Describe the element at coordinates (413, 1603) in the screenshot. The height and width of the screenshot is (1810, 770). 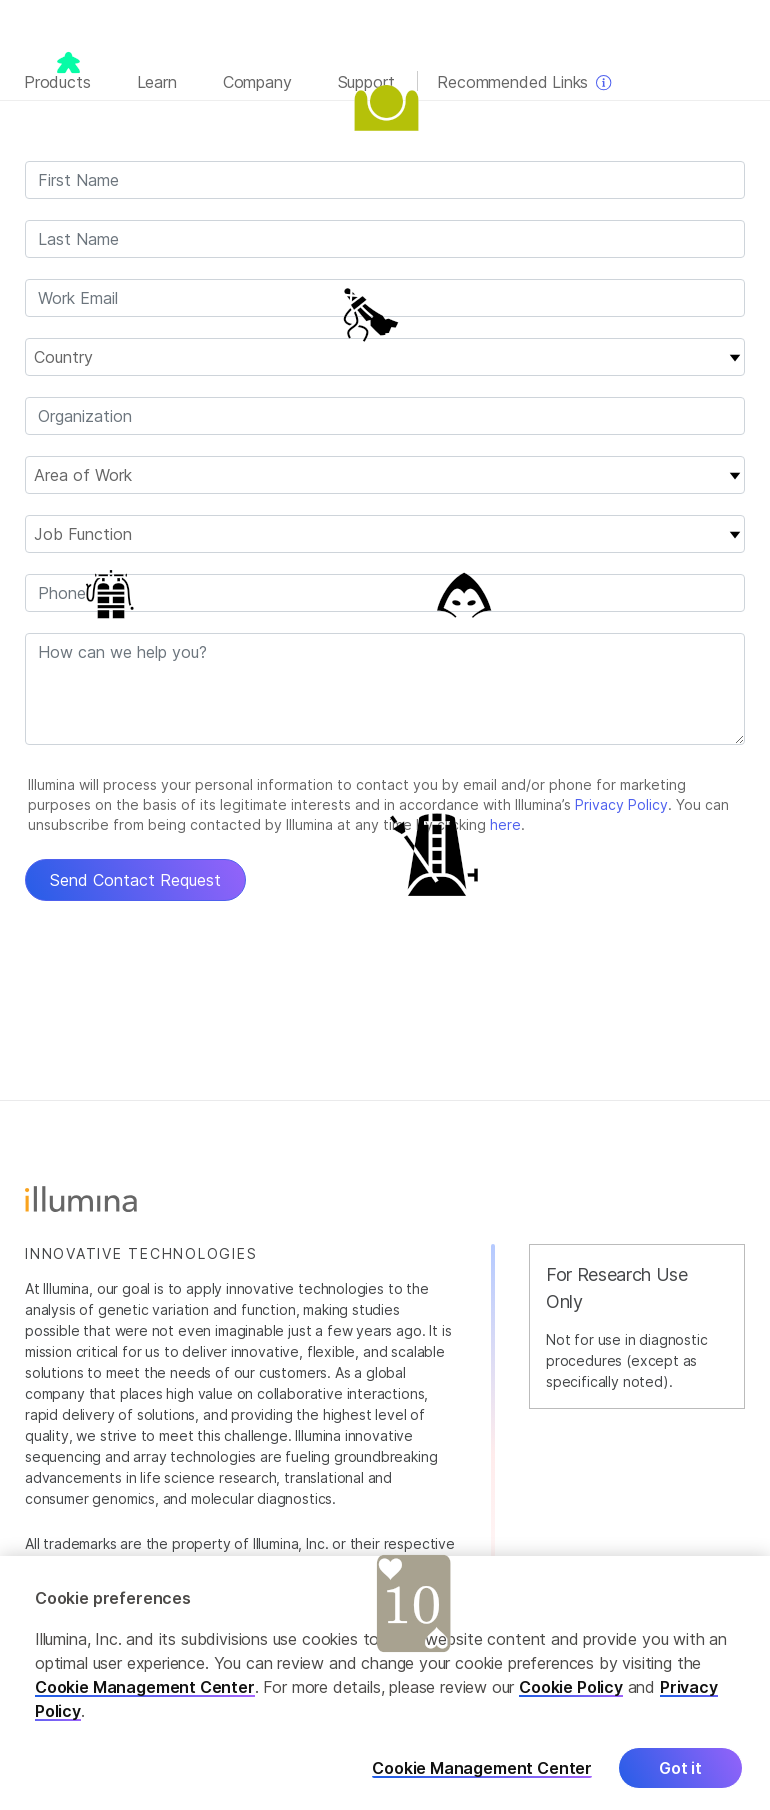
I see `ten of hearts playing card` at that location.